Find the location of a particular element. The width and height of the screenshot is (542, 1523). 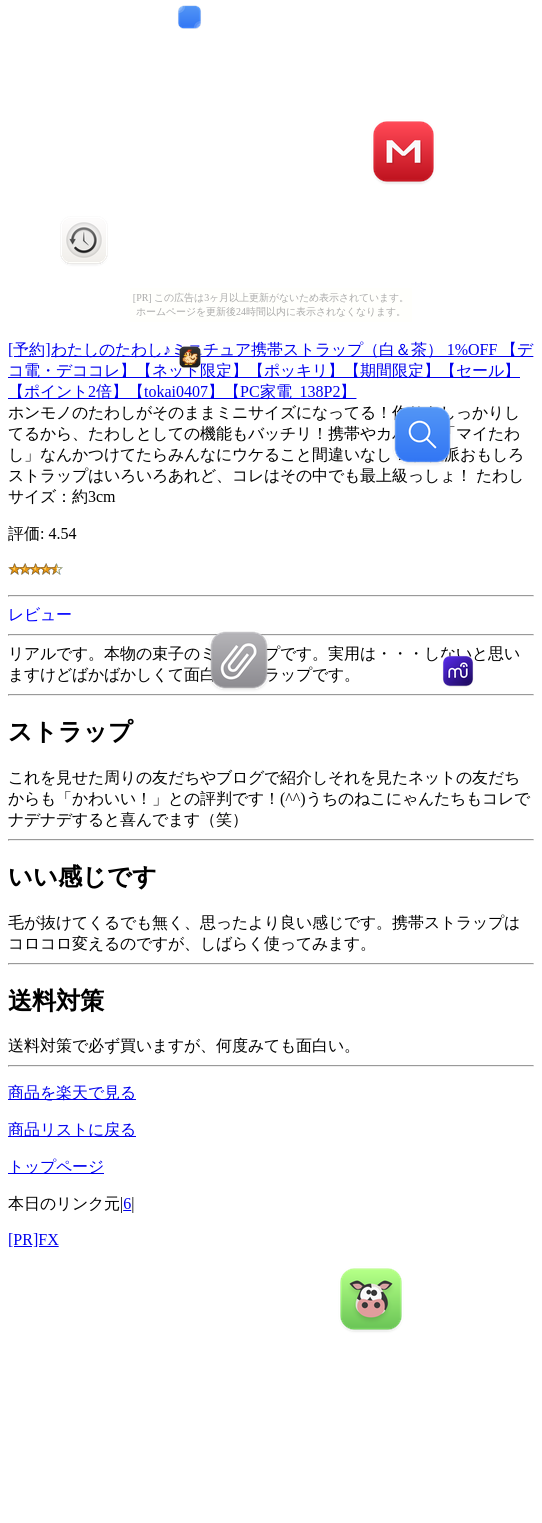

open office or productivity applications is located at coordinates (239, 661).